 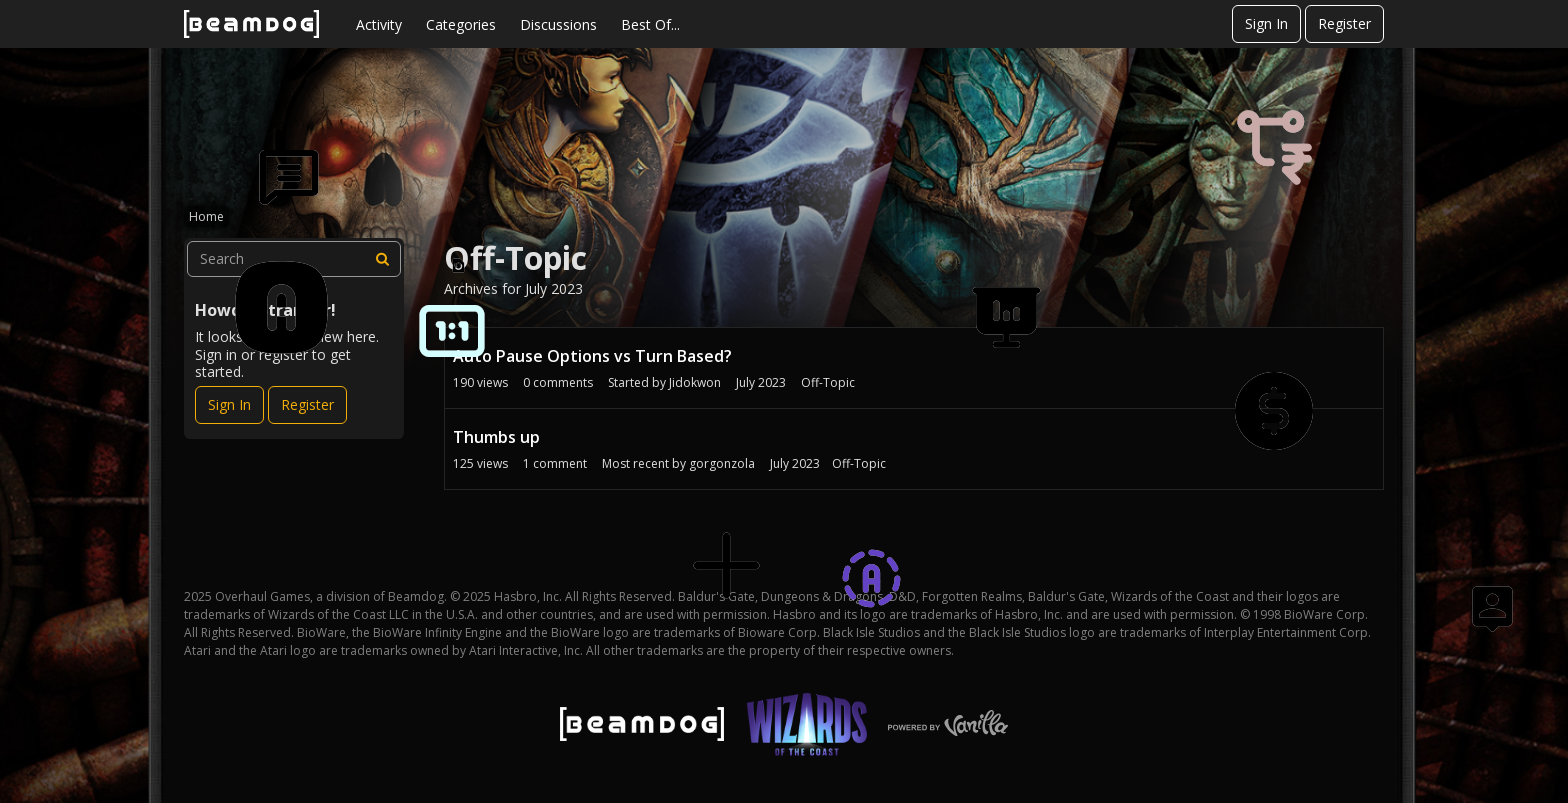 I want to click on select font style or text formatting option, so click(x=281, y=307).